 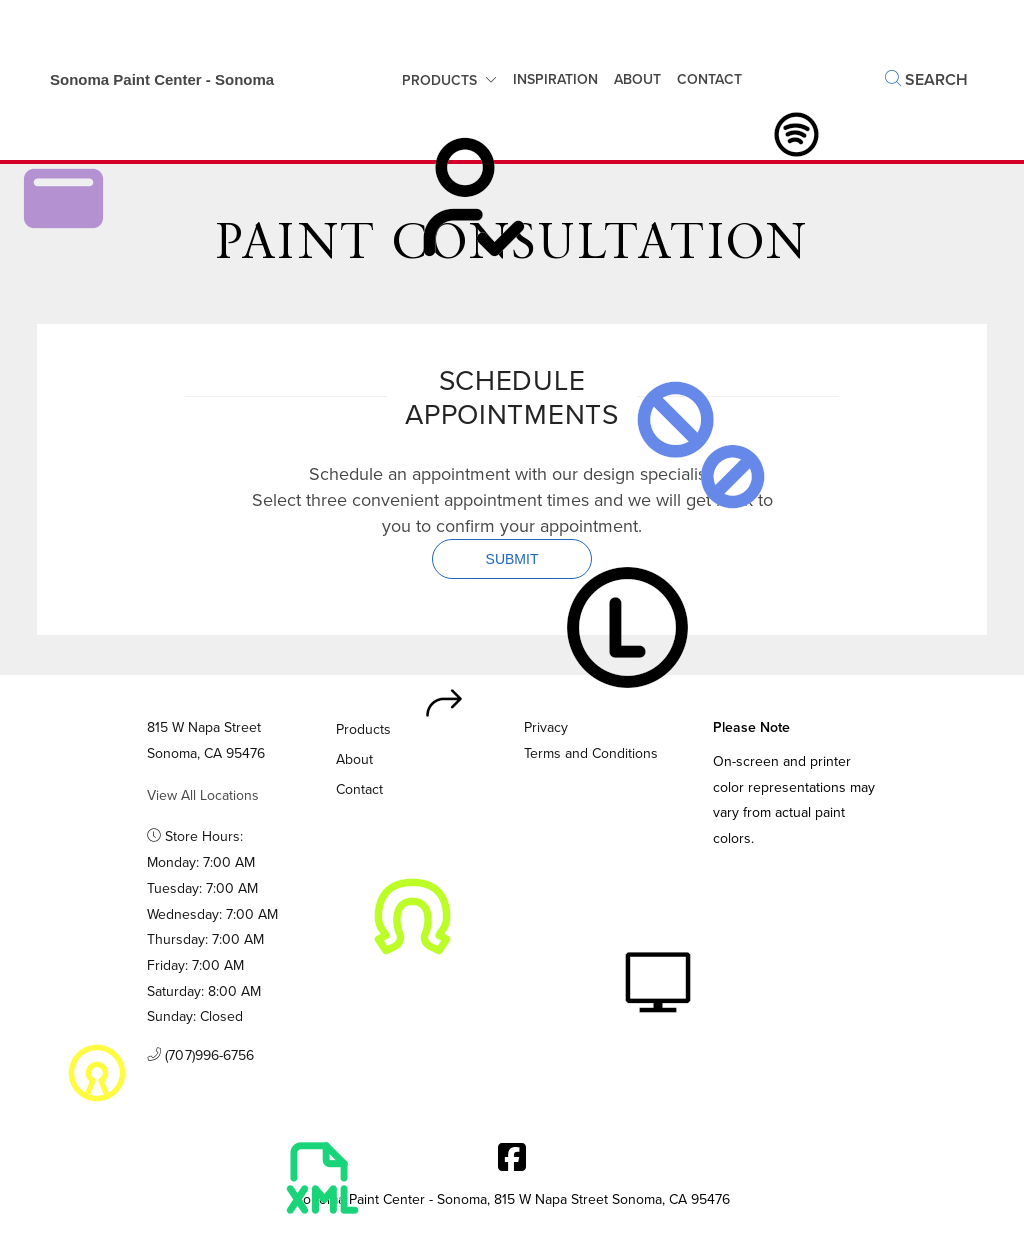 What do you see at coordinates (97, 1073) in the screenshot?
I see `connect to OpenVPN service` at bounding box center [97, 1073].